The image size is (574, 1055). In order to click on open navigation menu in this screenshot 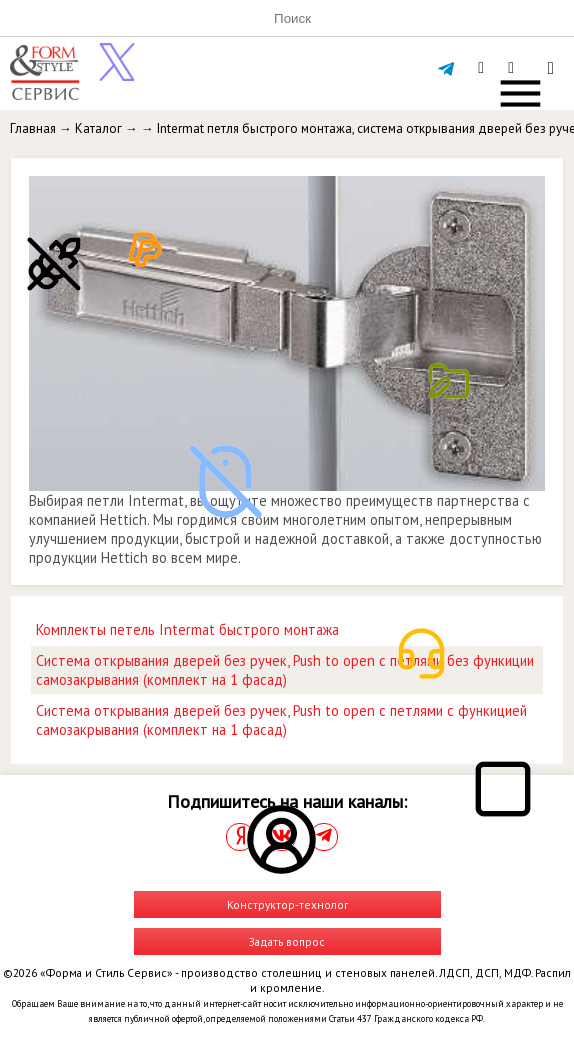, I will do `click(520, 93)`.